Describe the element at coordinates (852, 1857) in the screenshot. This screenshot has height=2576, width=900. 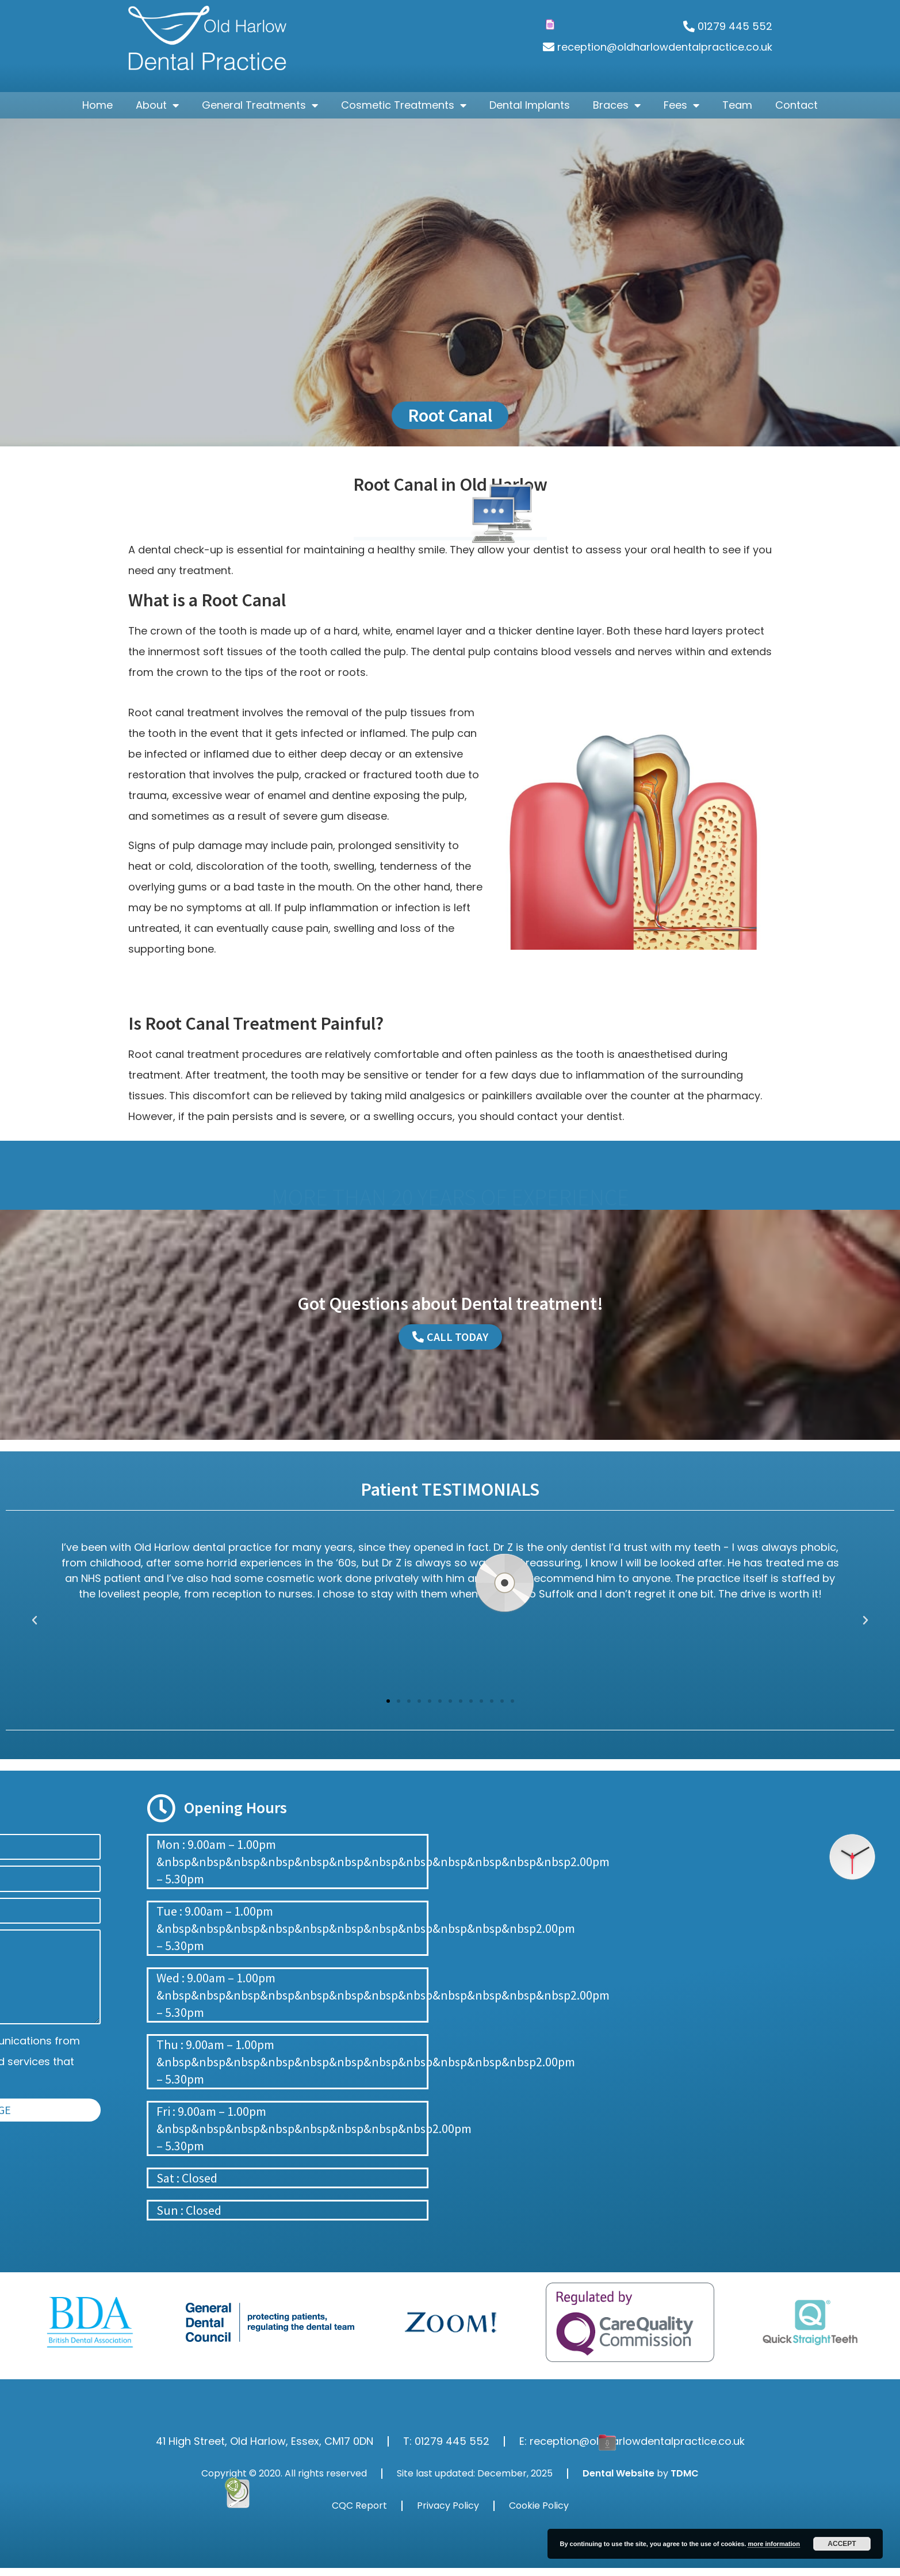
I see `open recently accessed documents` at that location.